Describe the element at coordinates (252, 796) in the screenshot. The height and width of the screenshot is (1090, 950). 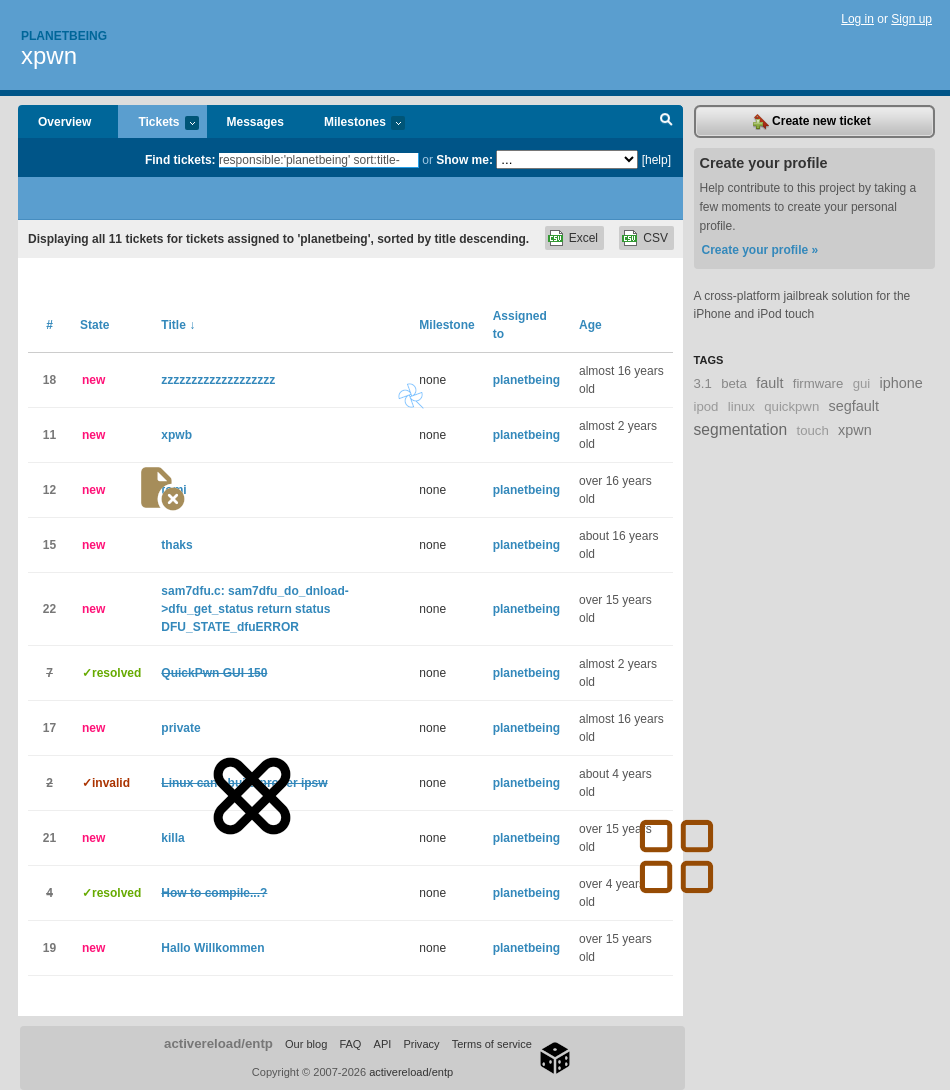
I see `access first aid or medical help options` at that location.